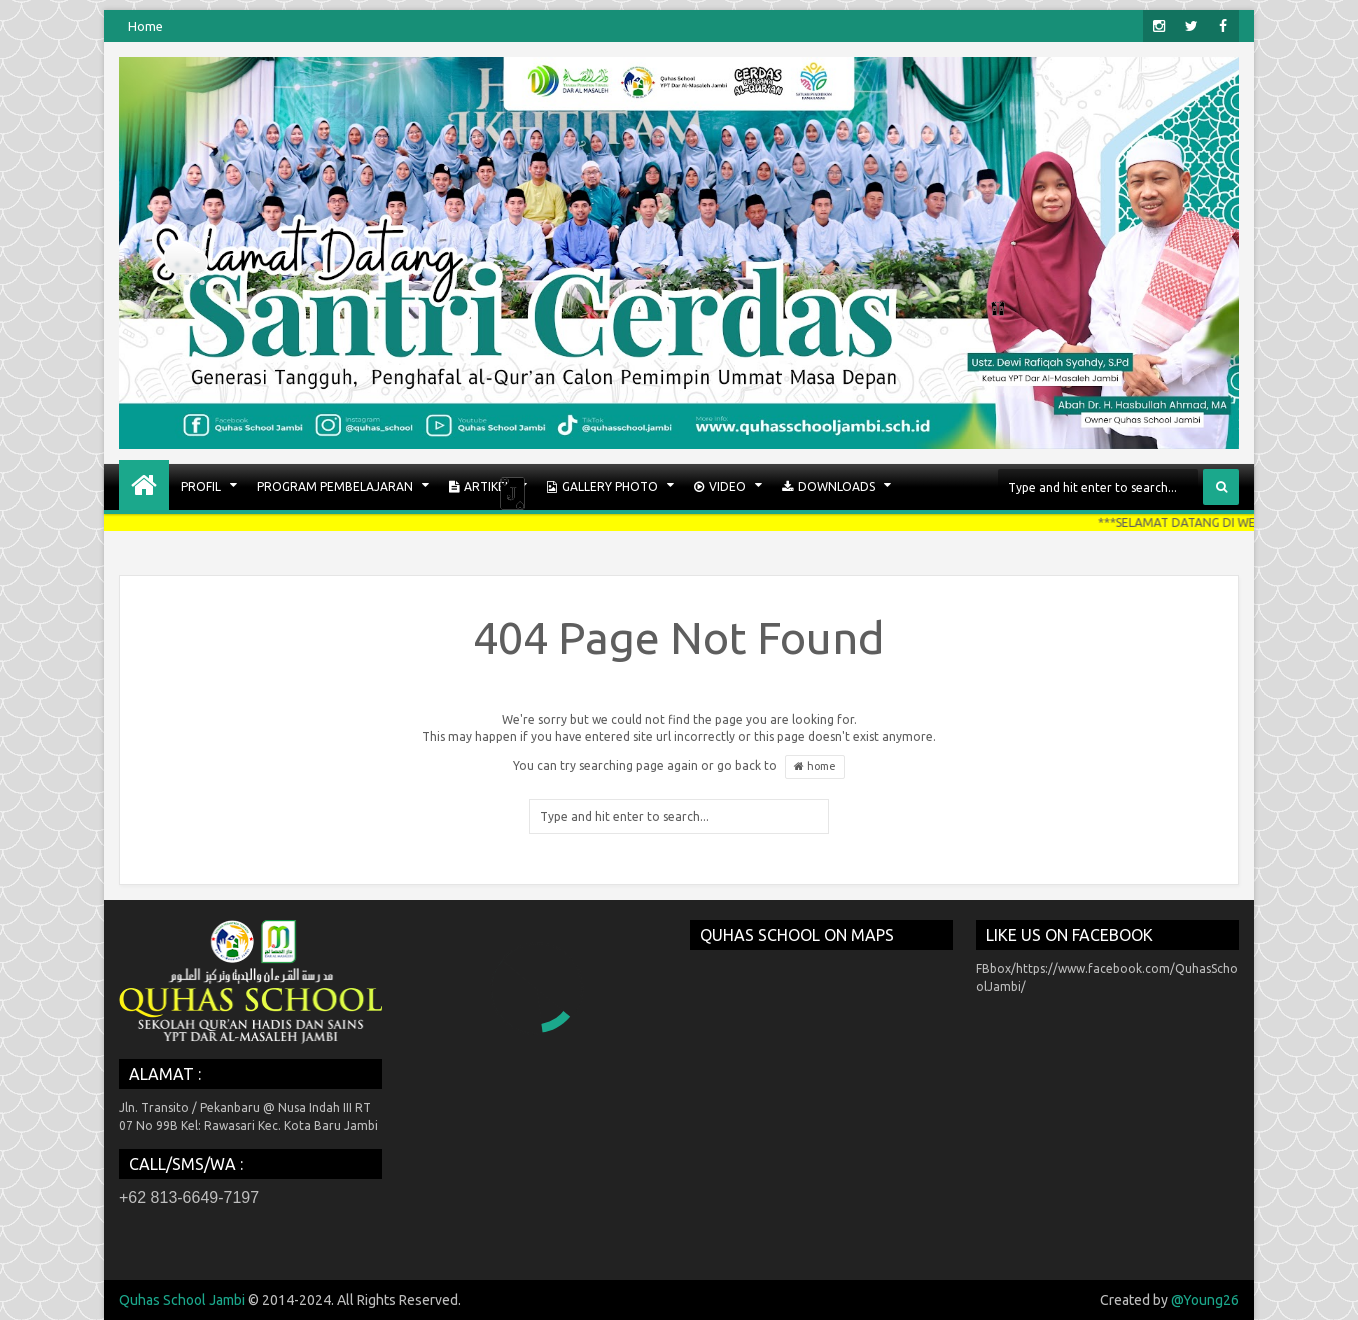 The image size is (1358, 1320). What do you see at coordinates (998, 308) in the screenshot?
I see `select sleeveless jacket for character outfit` at bounding box center [998, 308].